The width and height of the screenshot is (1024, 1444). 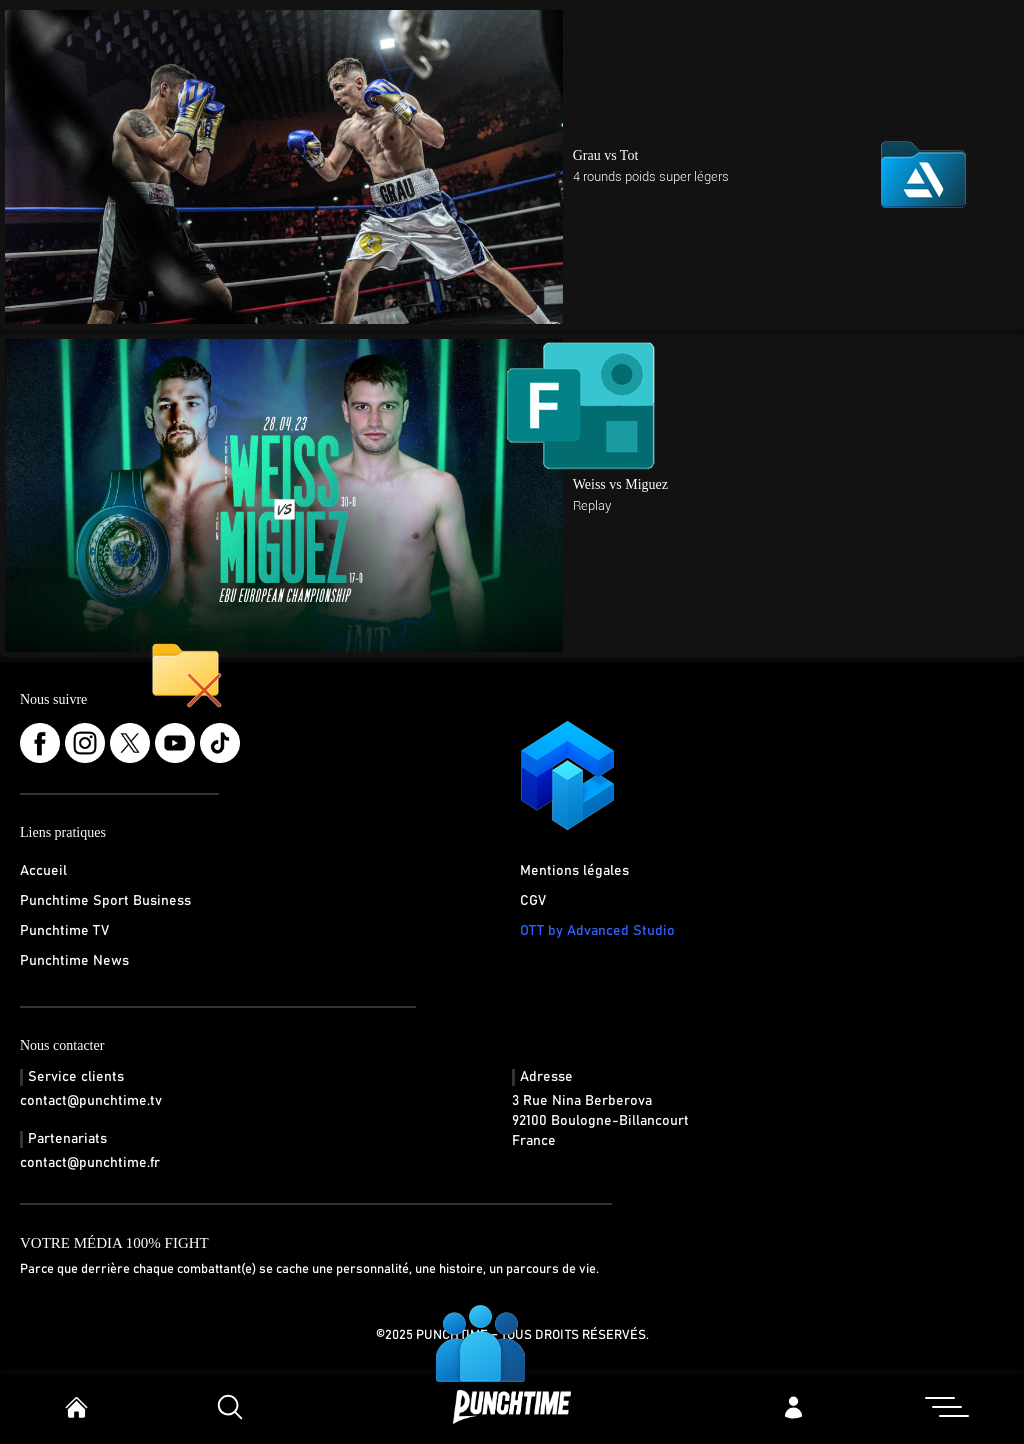 What do you see at coordinates (480, 1340) in the screenshot?
I see `open the people app to manage contacts` at bounding box center [480, 1340].